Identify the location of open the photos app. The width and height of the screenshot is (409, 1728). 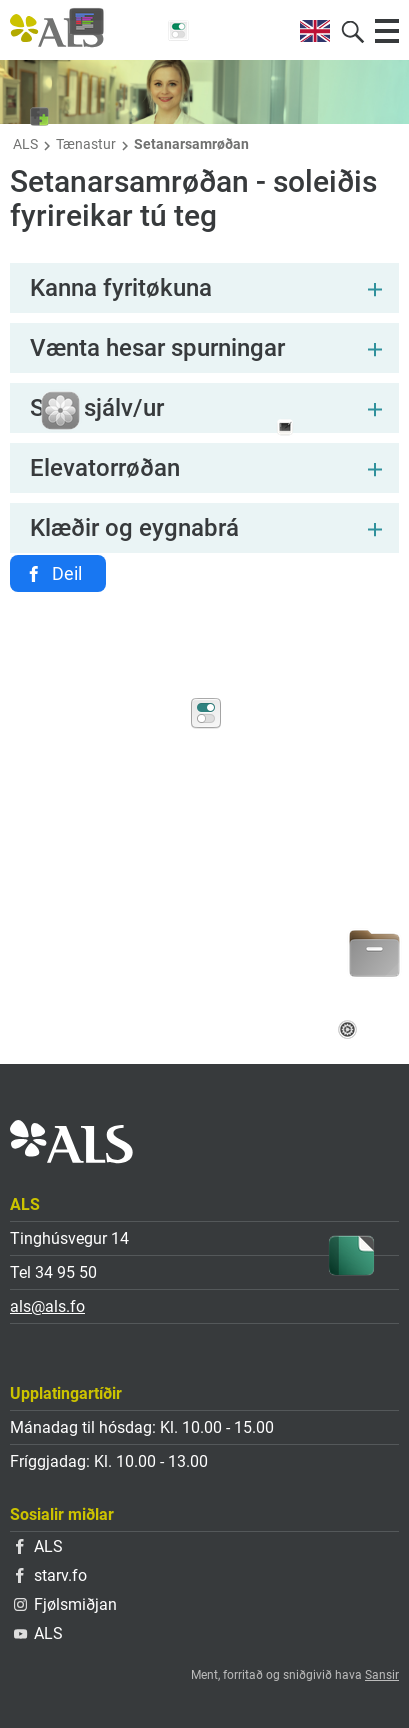
(60, 410).